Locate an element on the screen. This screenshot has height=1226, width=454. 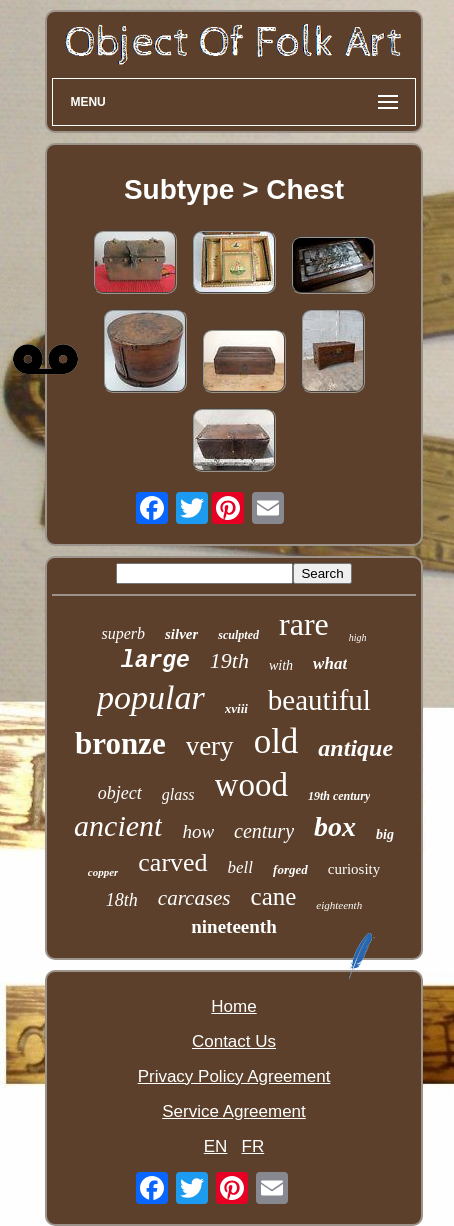
apache software foundation logo is located at coordinates (362, 956).